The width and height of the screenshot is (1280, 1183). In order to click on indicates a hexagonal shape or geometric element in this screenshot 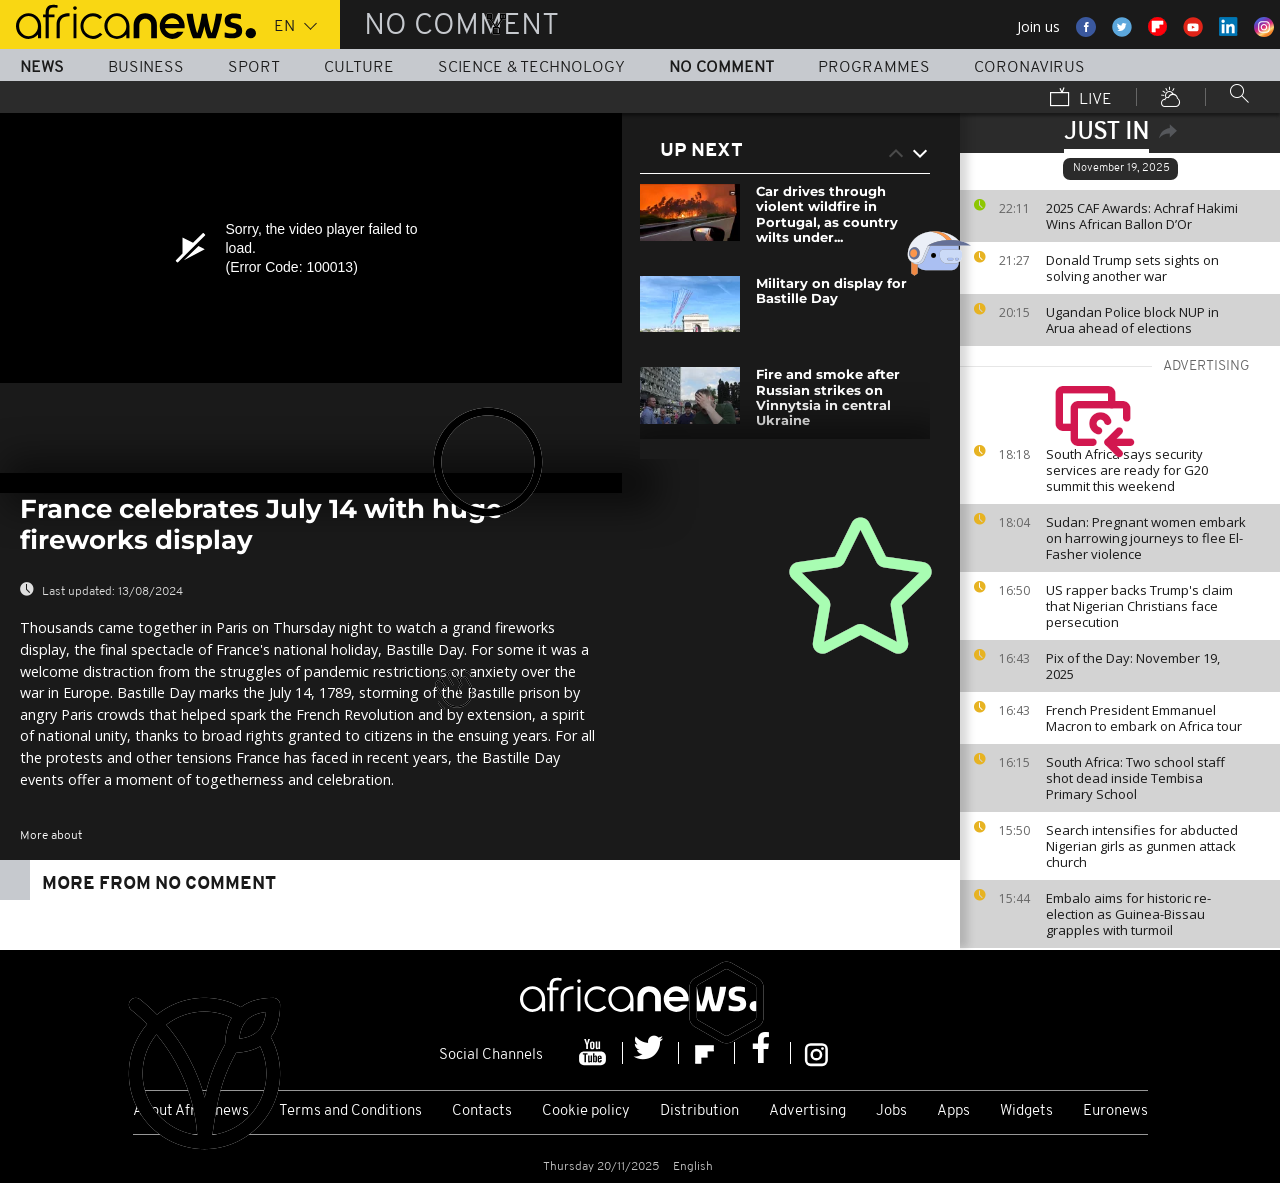, I will do `click(726, 1002)`.